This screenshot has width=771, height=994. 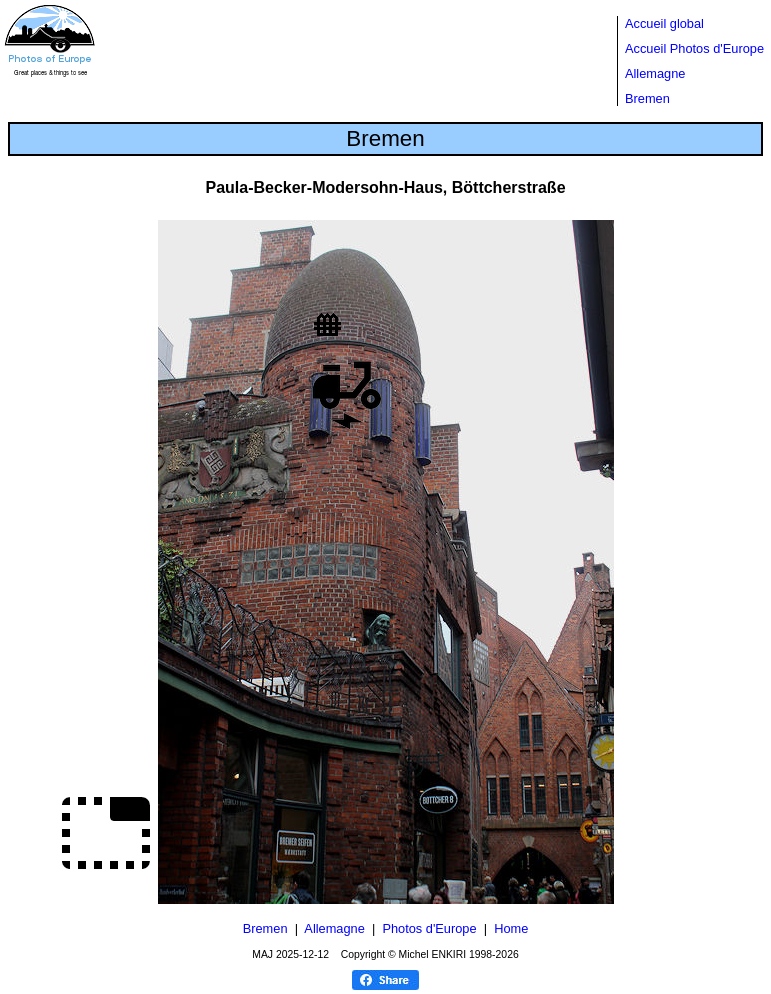 What do you see at coordinates (60, 45) in the screenshot?
I see `view or preview content` at bounding box center [60, 45].